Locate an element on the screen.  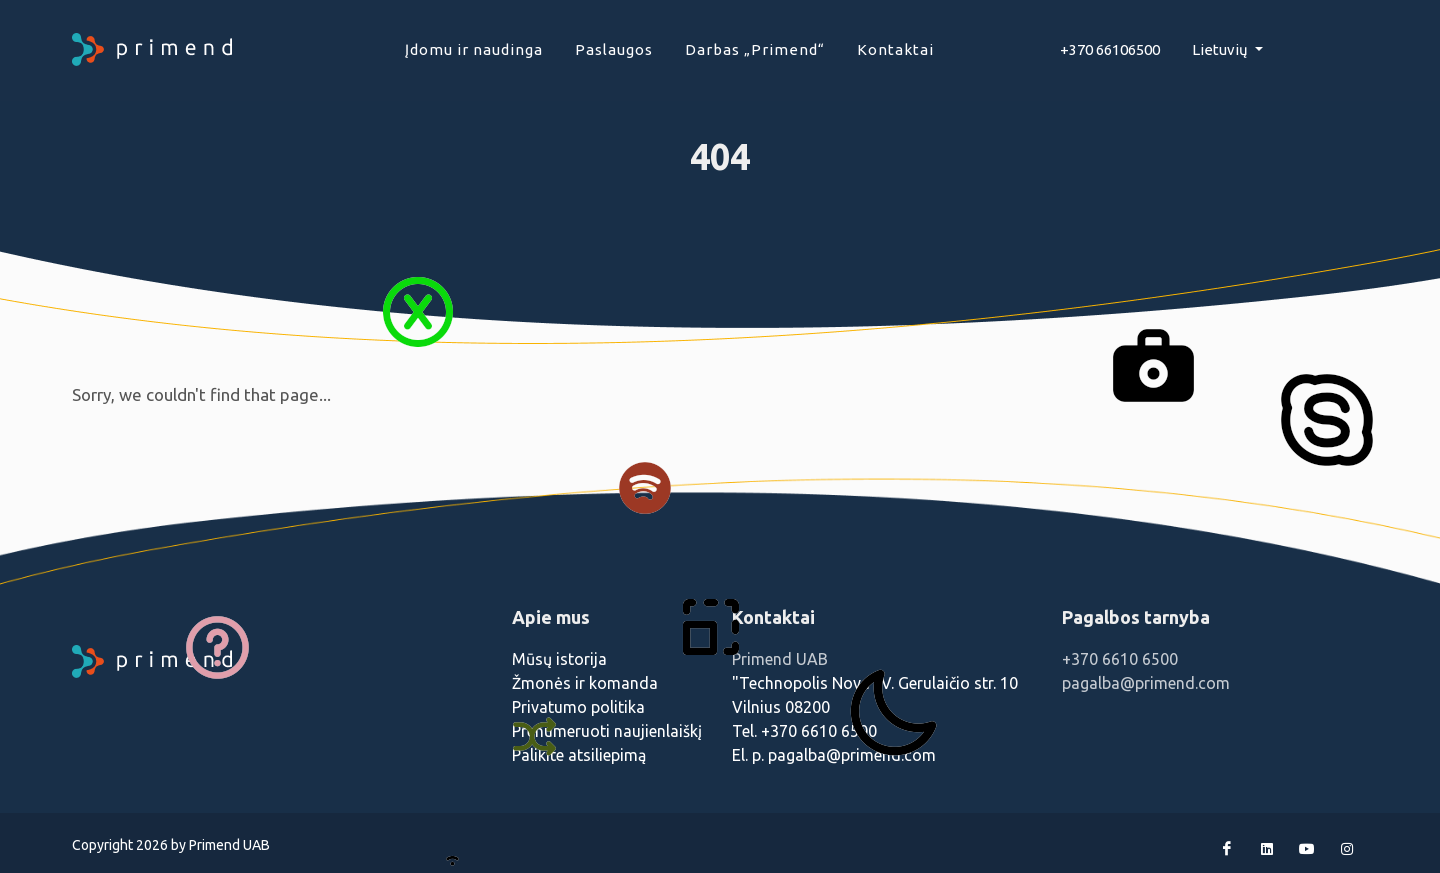
take a photo is located at coordinates (1153, 365).